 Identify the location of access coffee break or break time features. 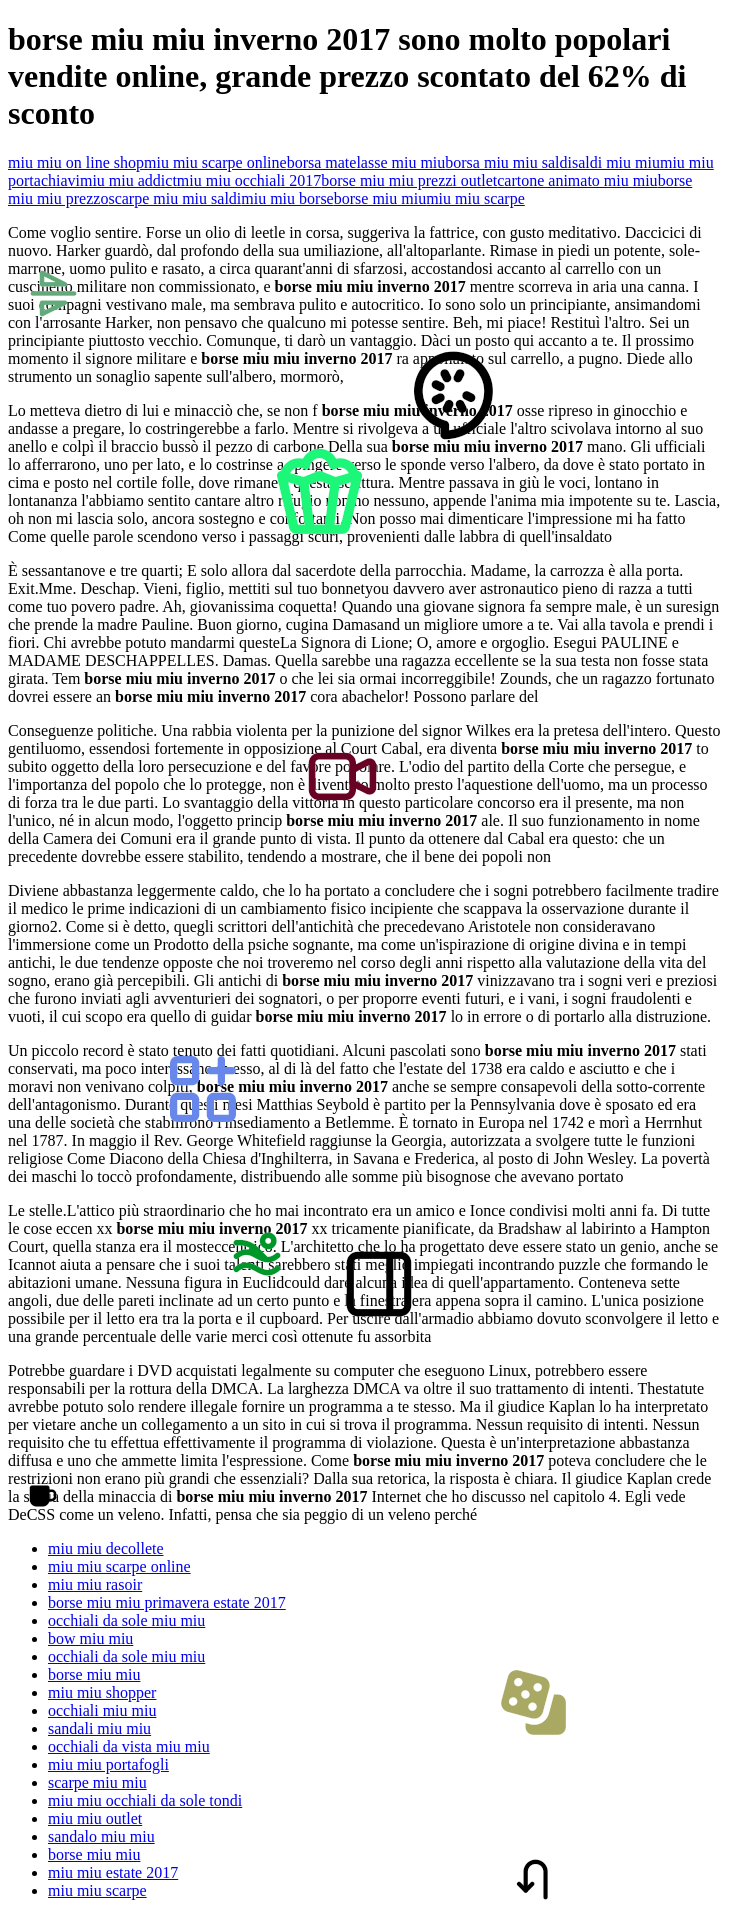
(43, 1496).